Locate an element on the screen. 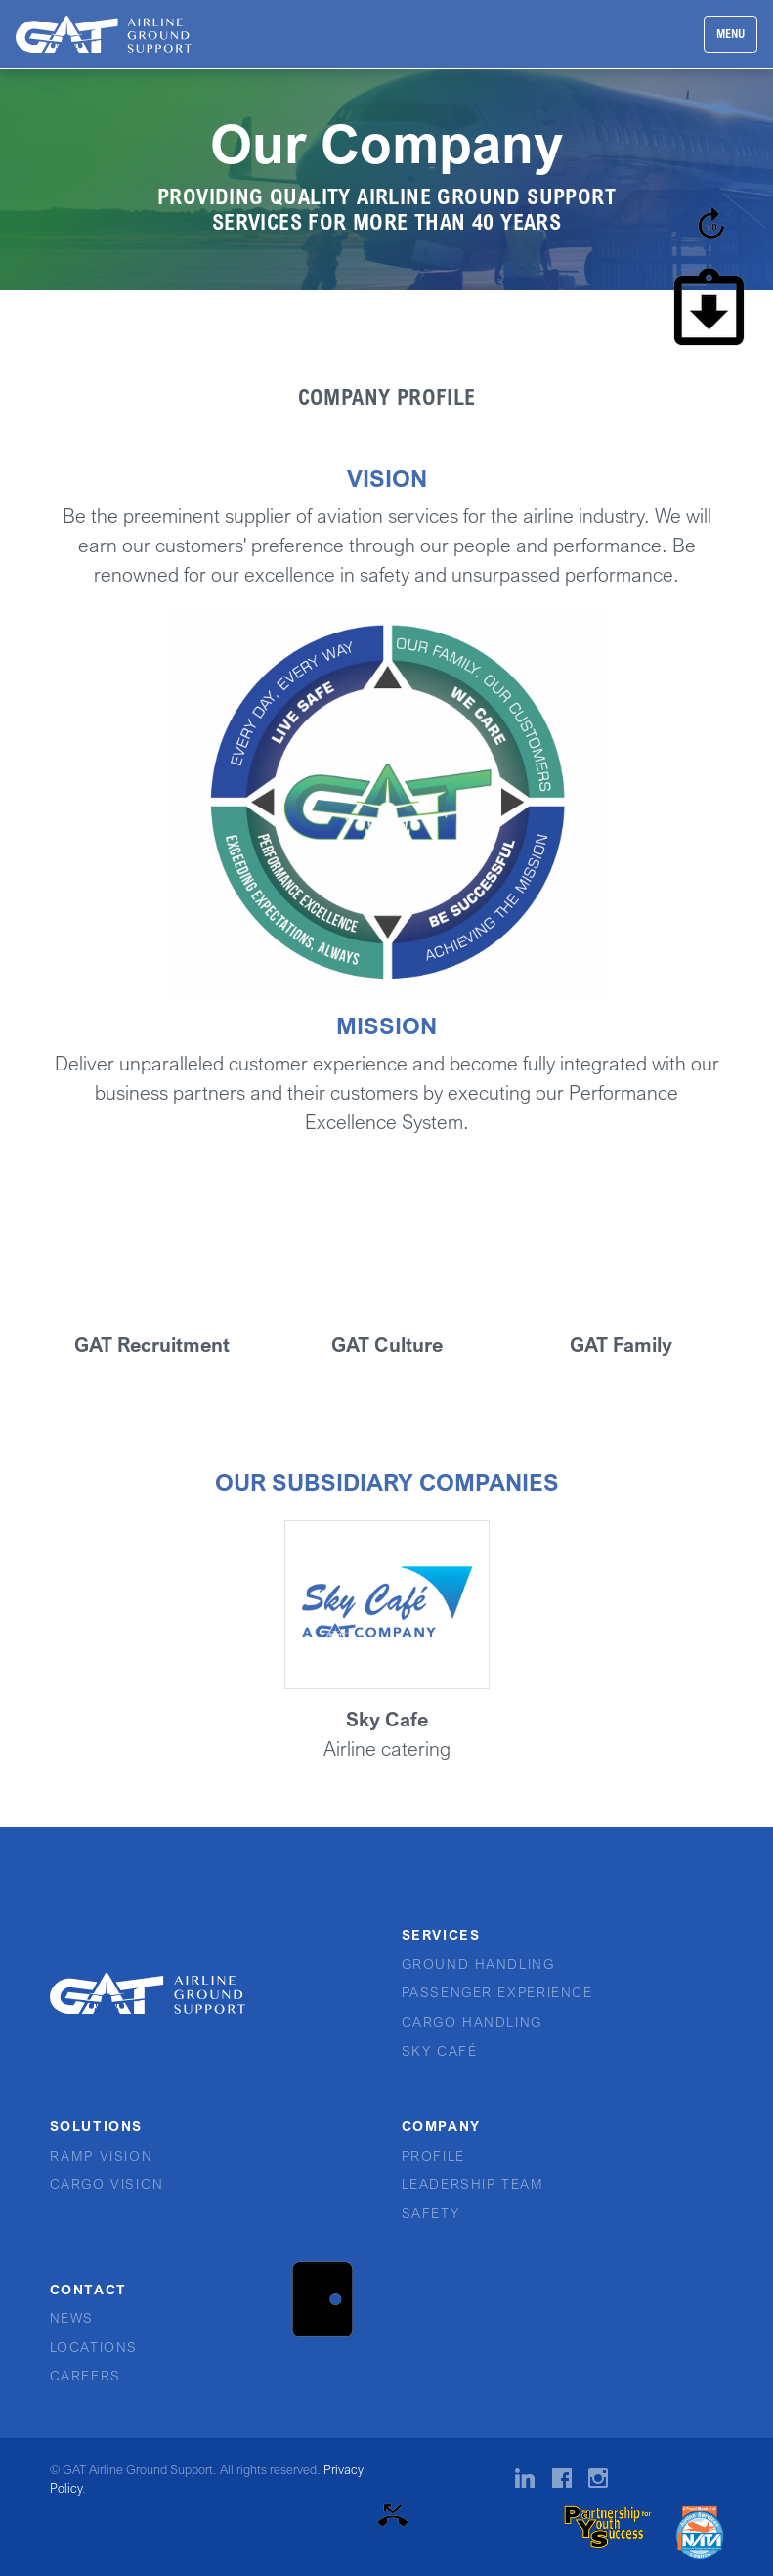  indicates a missed phone call is located at coordinates (393, 2515).